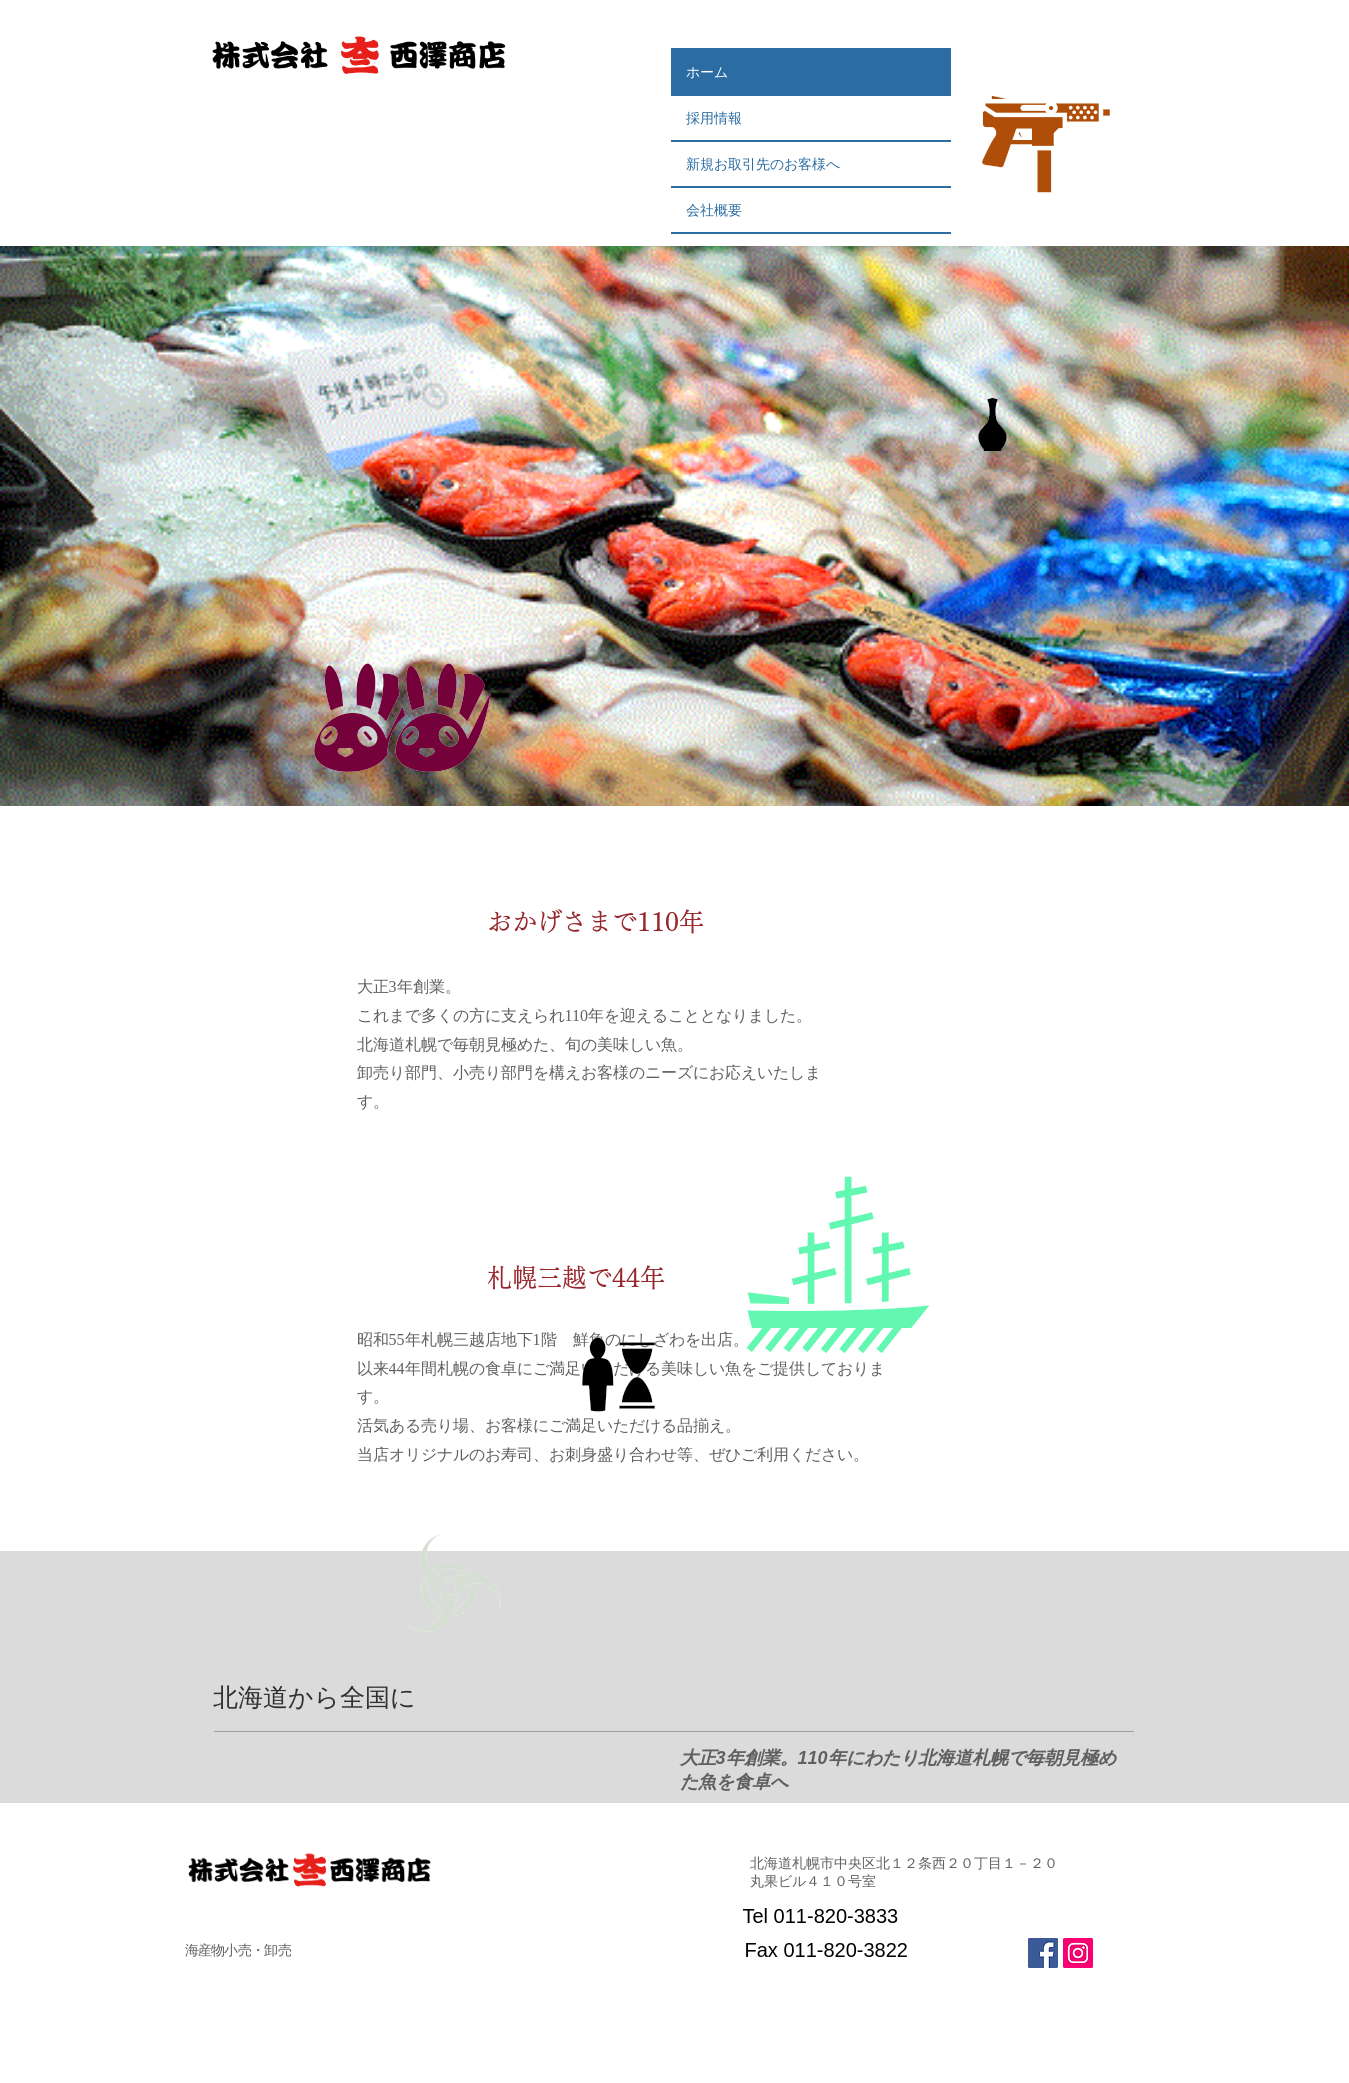  I want to click on view player's time spent in game, so click(618, 1374).